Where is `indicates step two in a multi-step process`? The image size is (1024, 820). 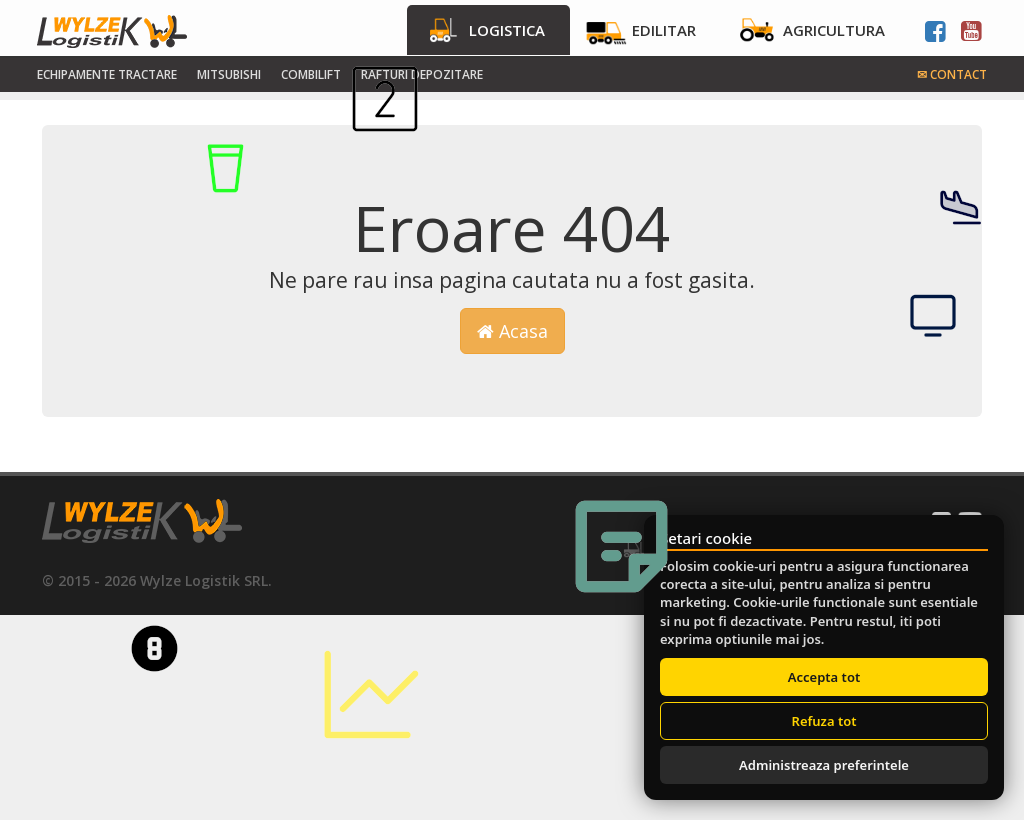 indicates step two in a multi-step process is located at coordinates (385, 99).